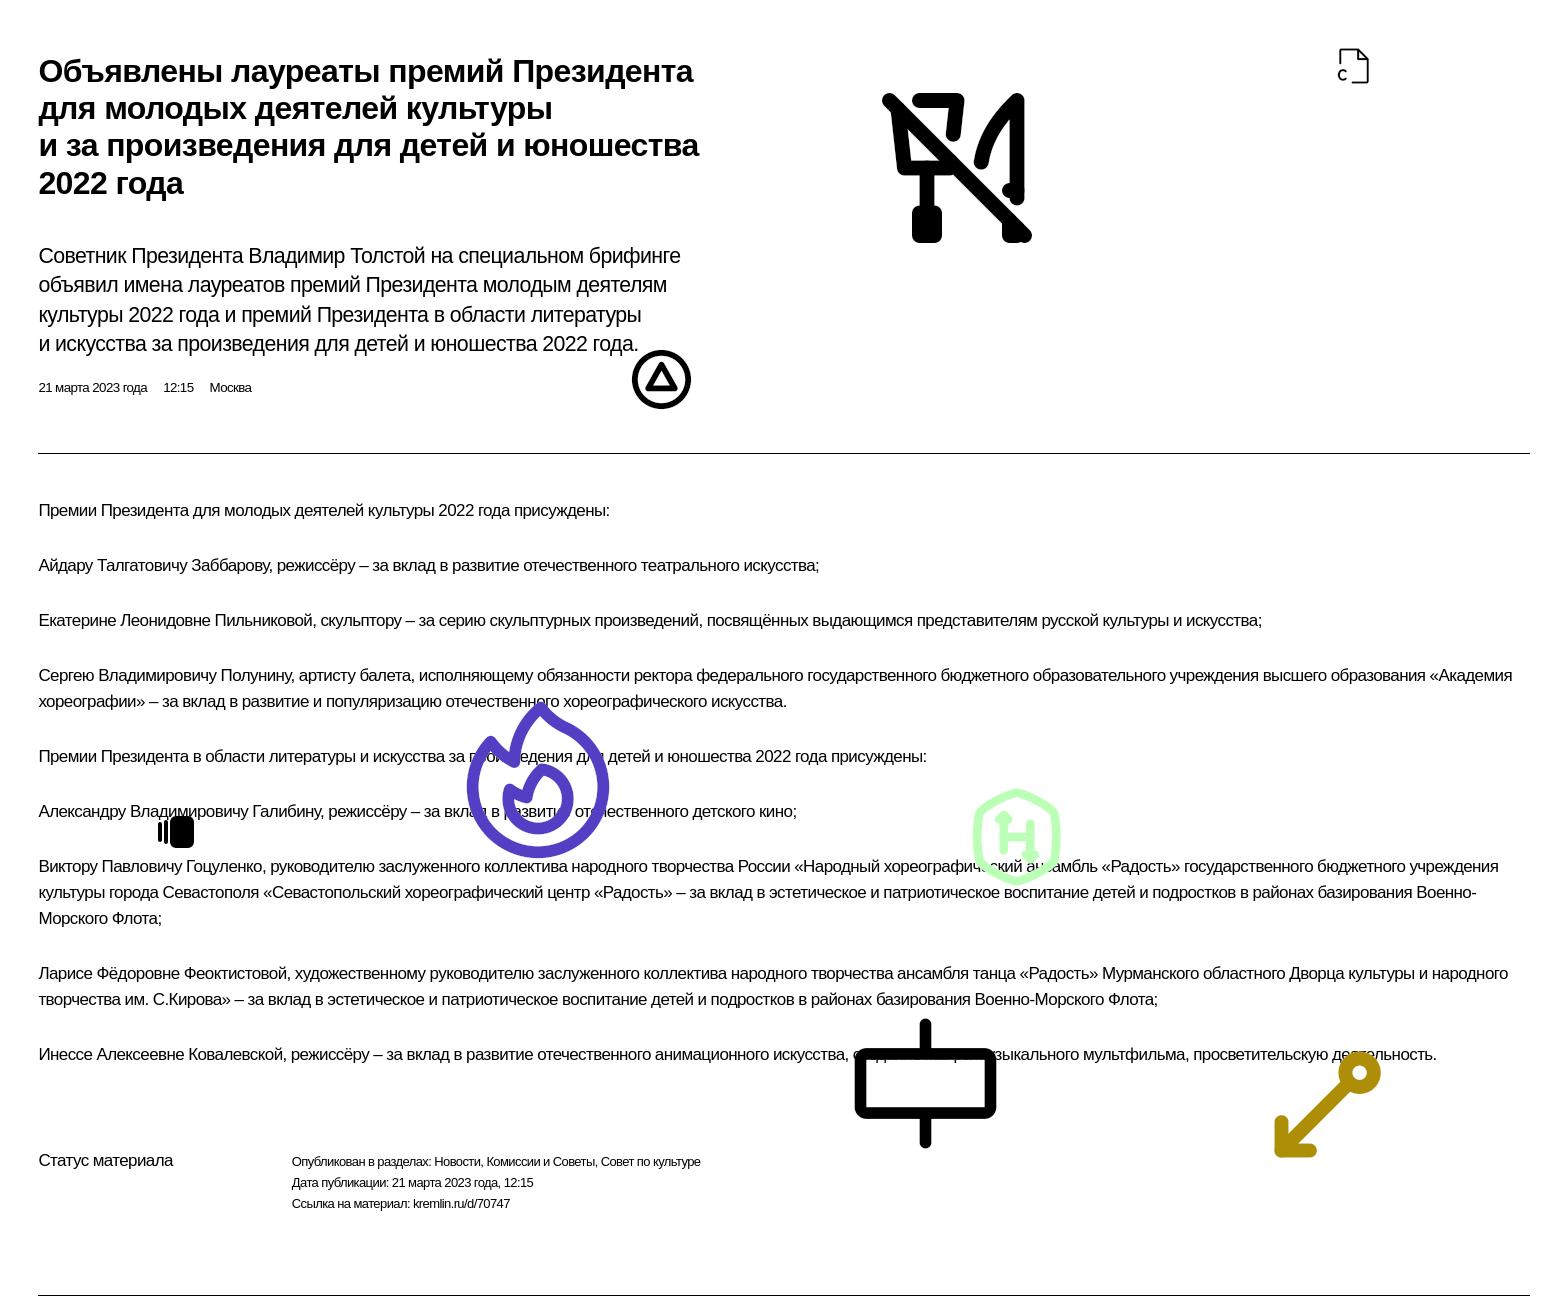 Image resolution: width=1568 pixels, height=1296 pixels. Describe the element at coordinates (1324, 1108) in the screenshot. I see `move or navigate to the lower-left` at that location.